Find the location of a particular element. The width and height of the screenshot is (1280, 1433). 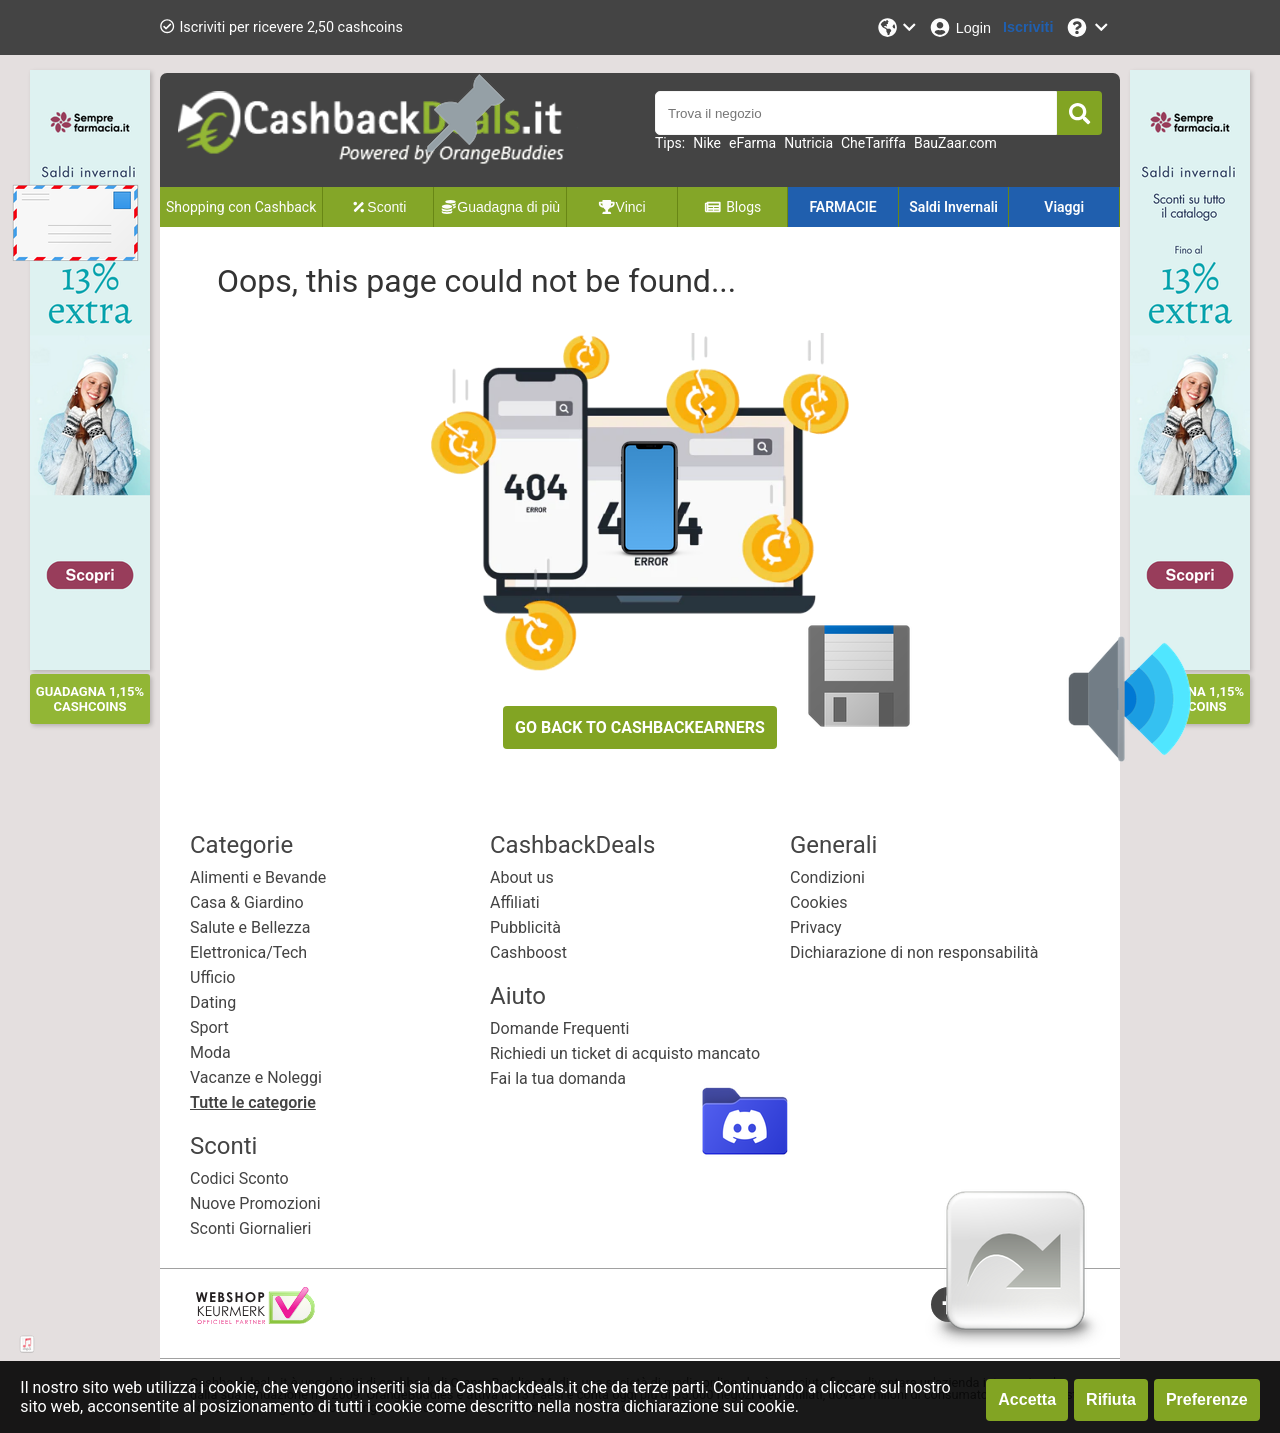

pin an item to keep it visible is located at coordinates (465, 113).